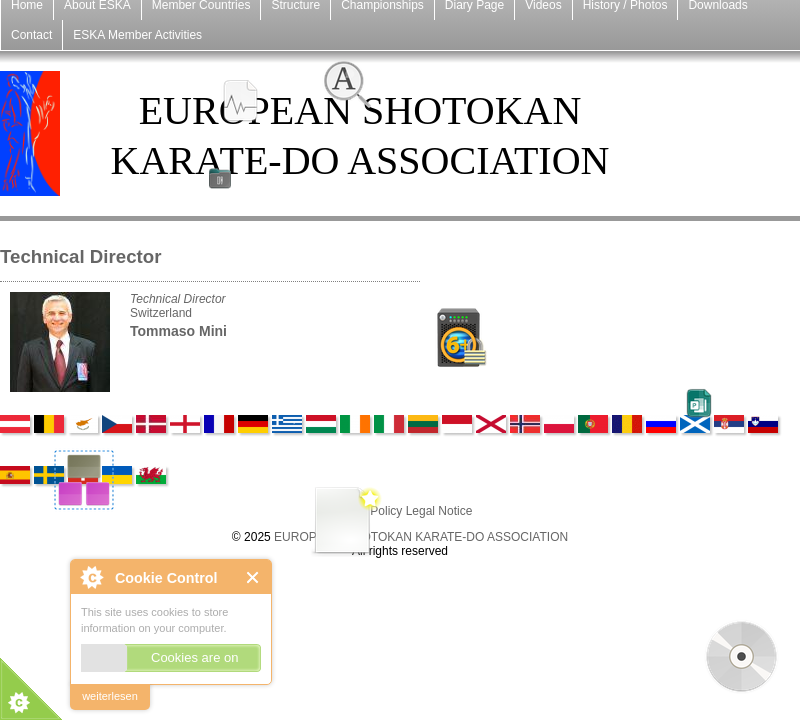  Describe the element at coordinates (347, 520) in the screenshot. I see `create a new document` at that location.